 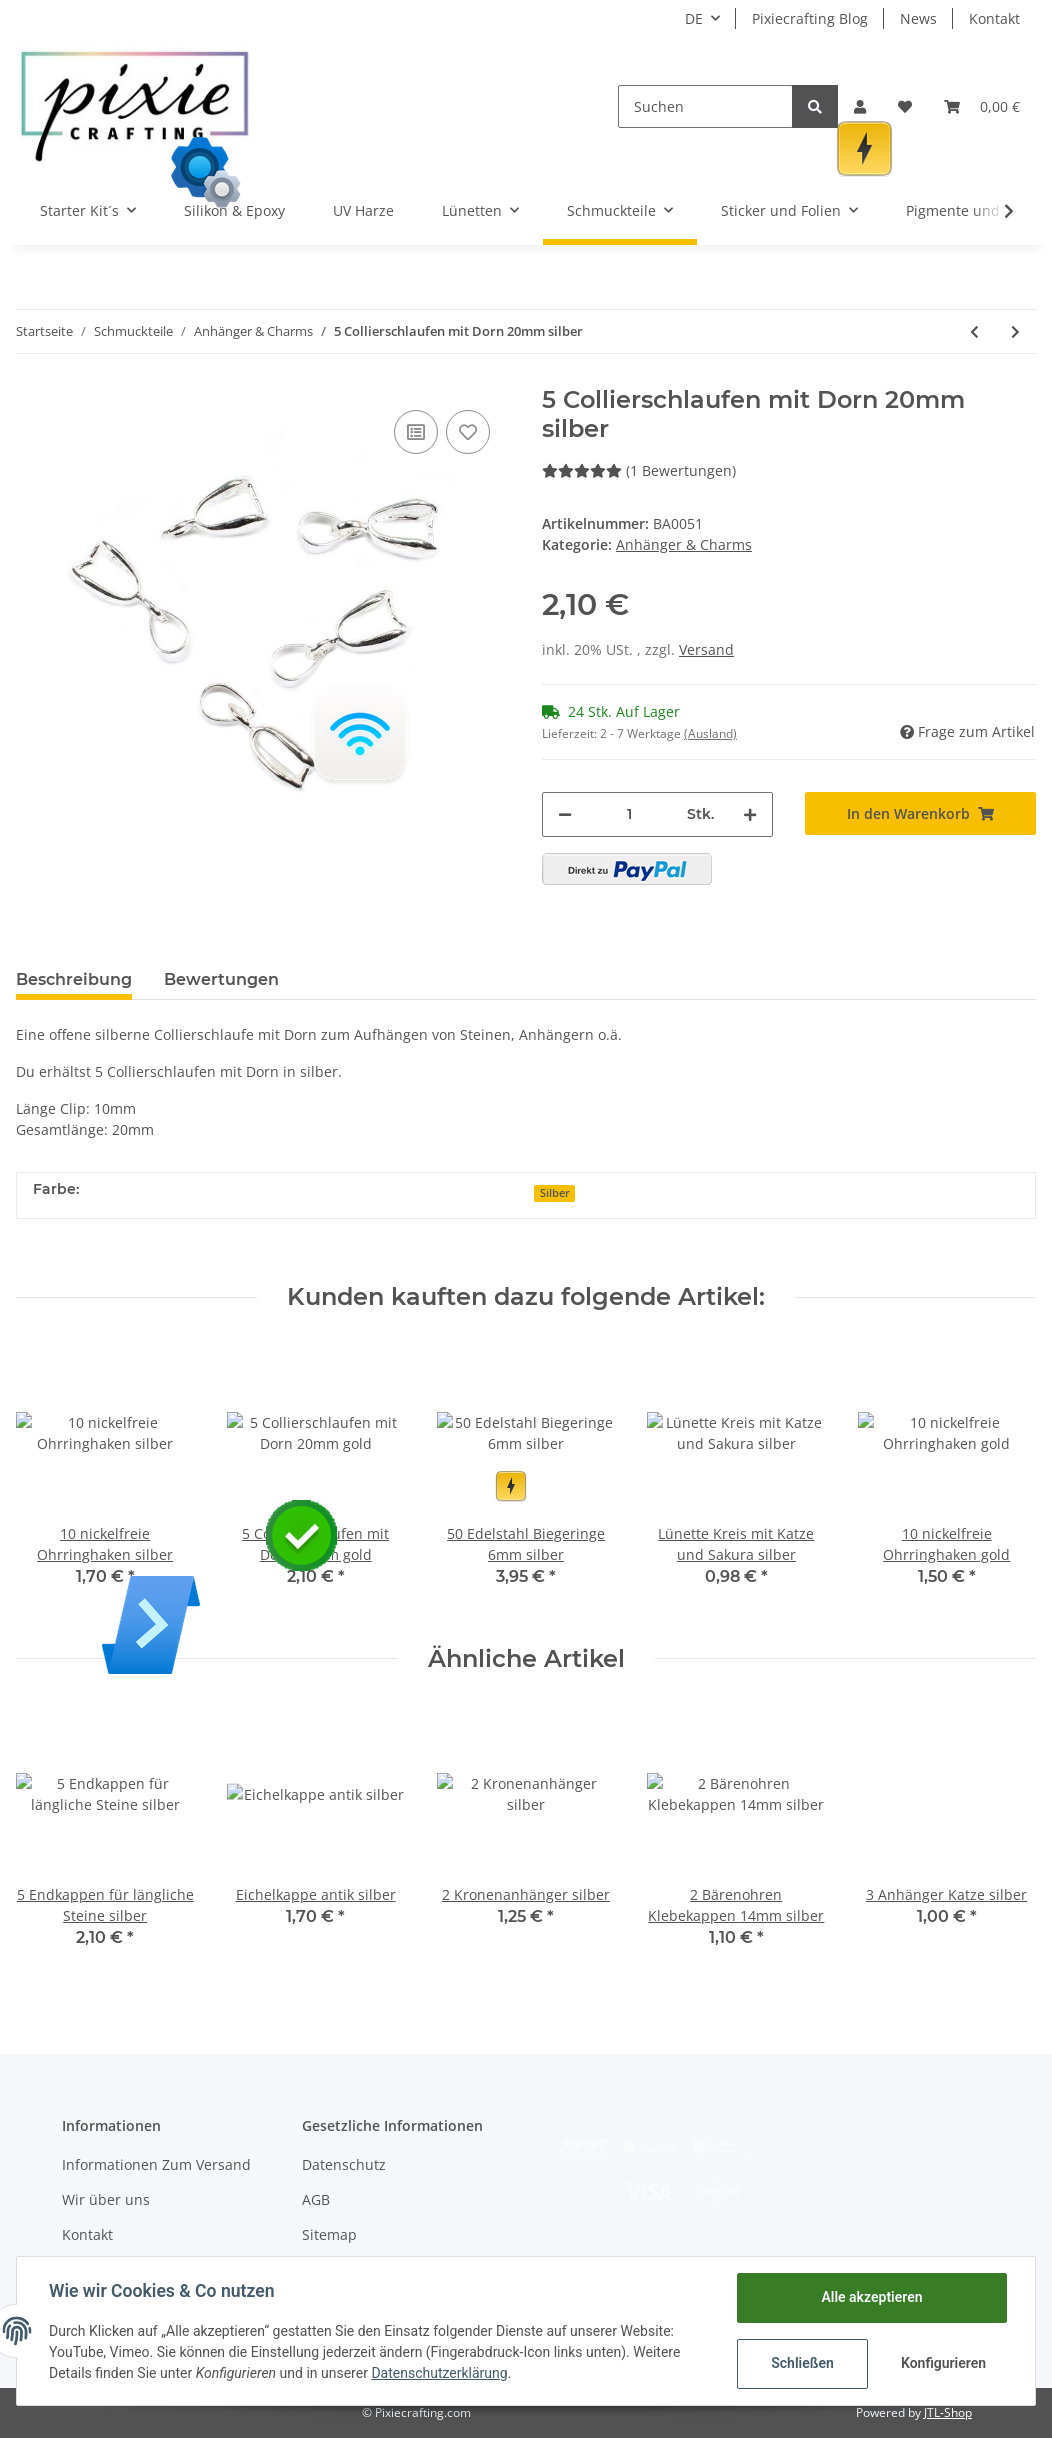 I want to click on open the scripts application, so click(x=151, y=1625).